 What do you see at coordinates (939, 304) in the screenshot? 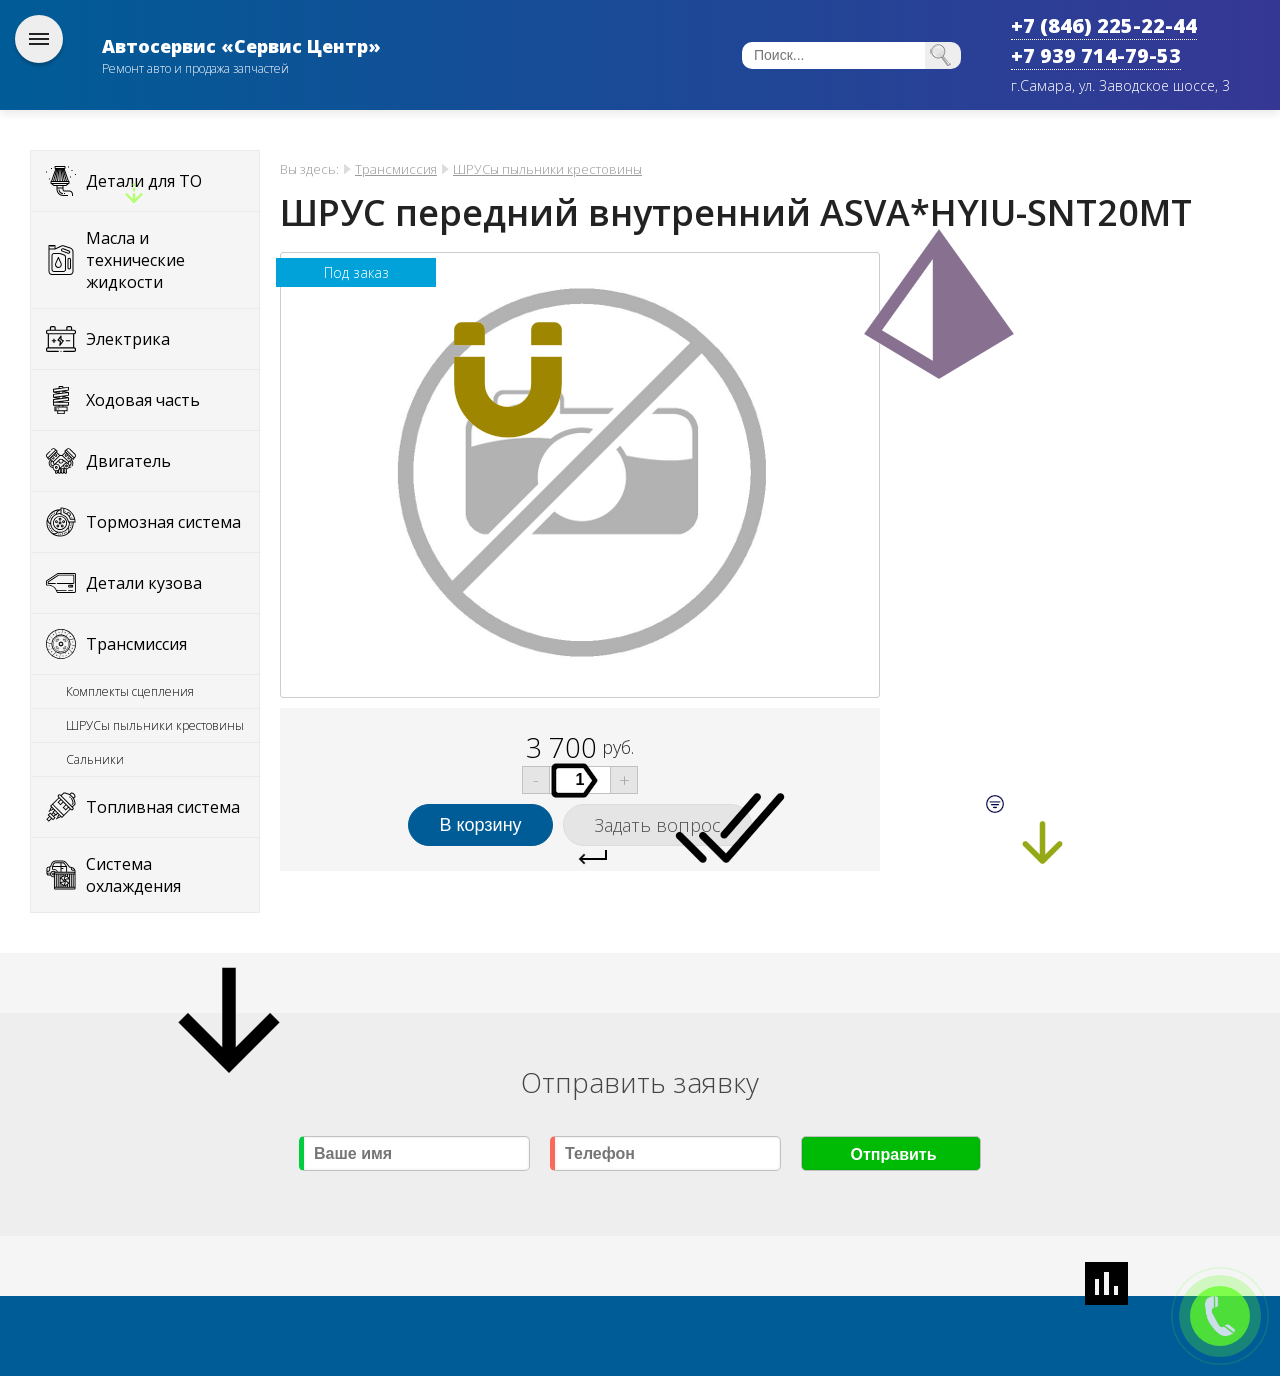
I see `access 3D modeling or rendering tools` at bounding box center [939, 304].